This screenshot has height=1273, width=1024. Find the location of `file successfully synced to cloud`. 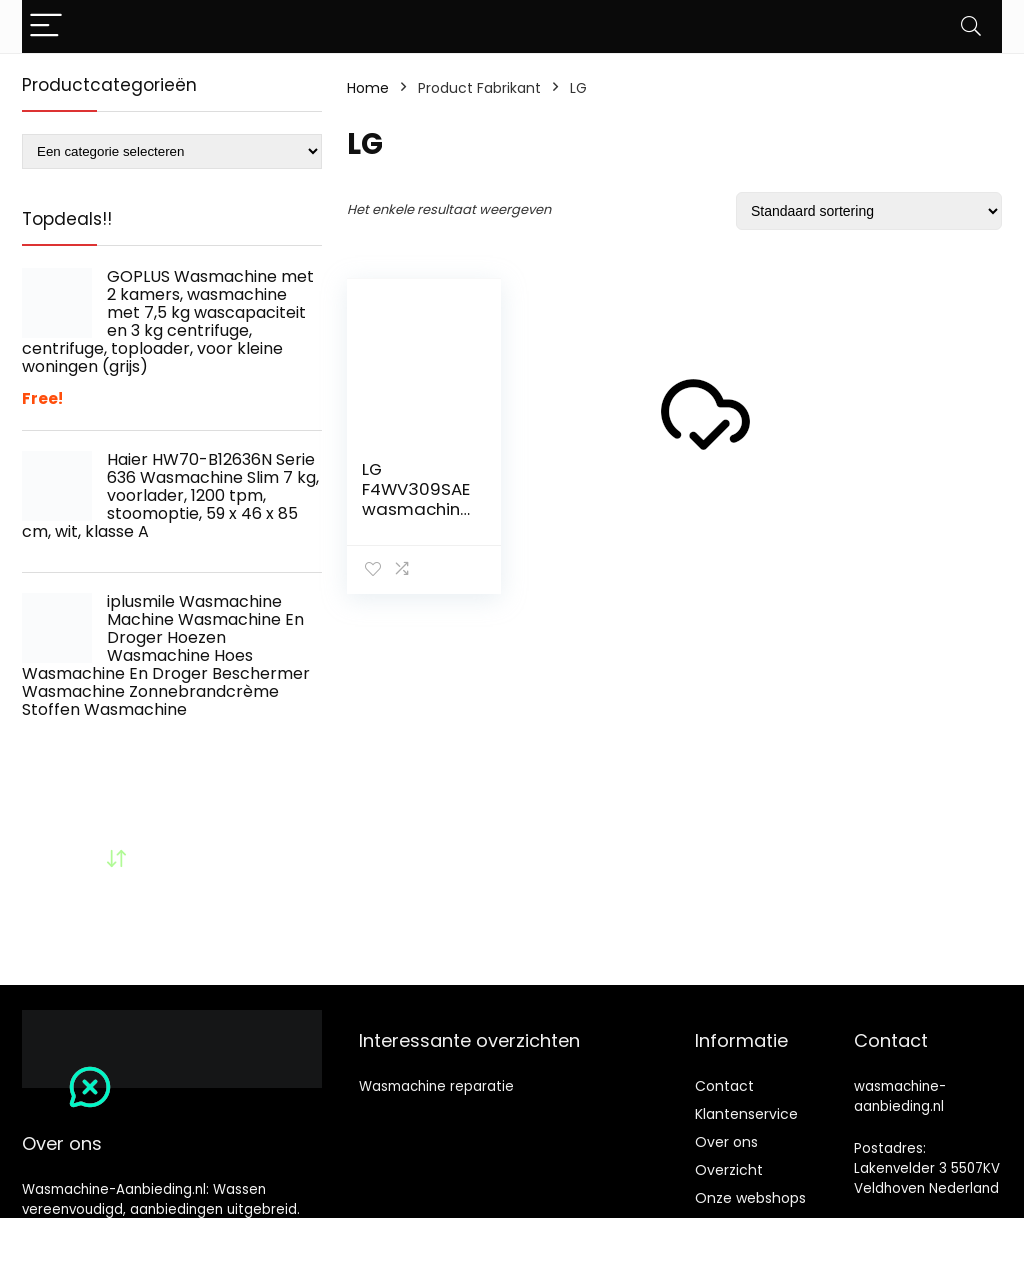

file successfully synced to cloud is located at coordinates (705, 411).